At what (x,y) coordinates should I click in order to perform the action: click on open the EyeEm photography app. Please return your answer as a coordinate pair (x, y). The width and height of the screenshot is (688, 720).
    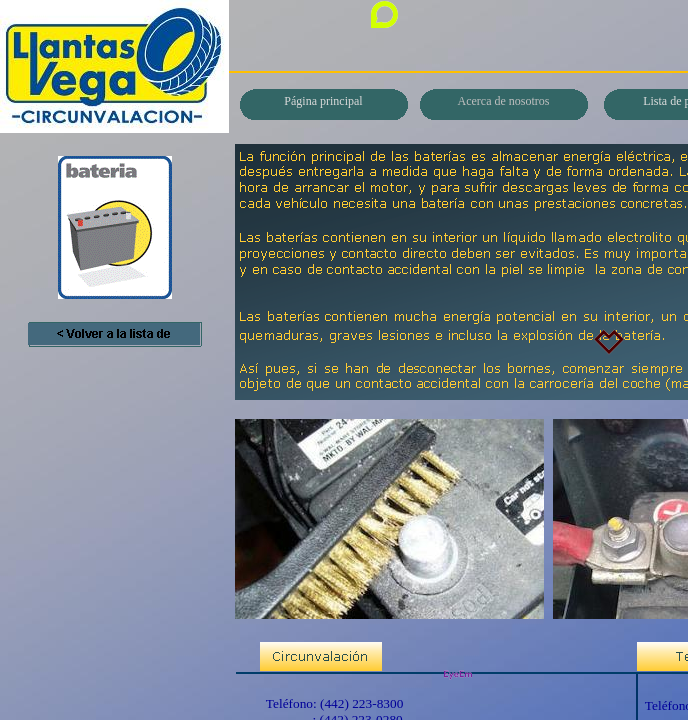
    Looking at the image, I should click on (458, 675).